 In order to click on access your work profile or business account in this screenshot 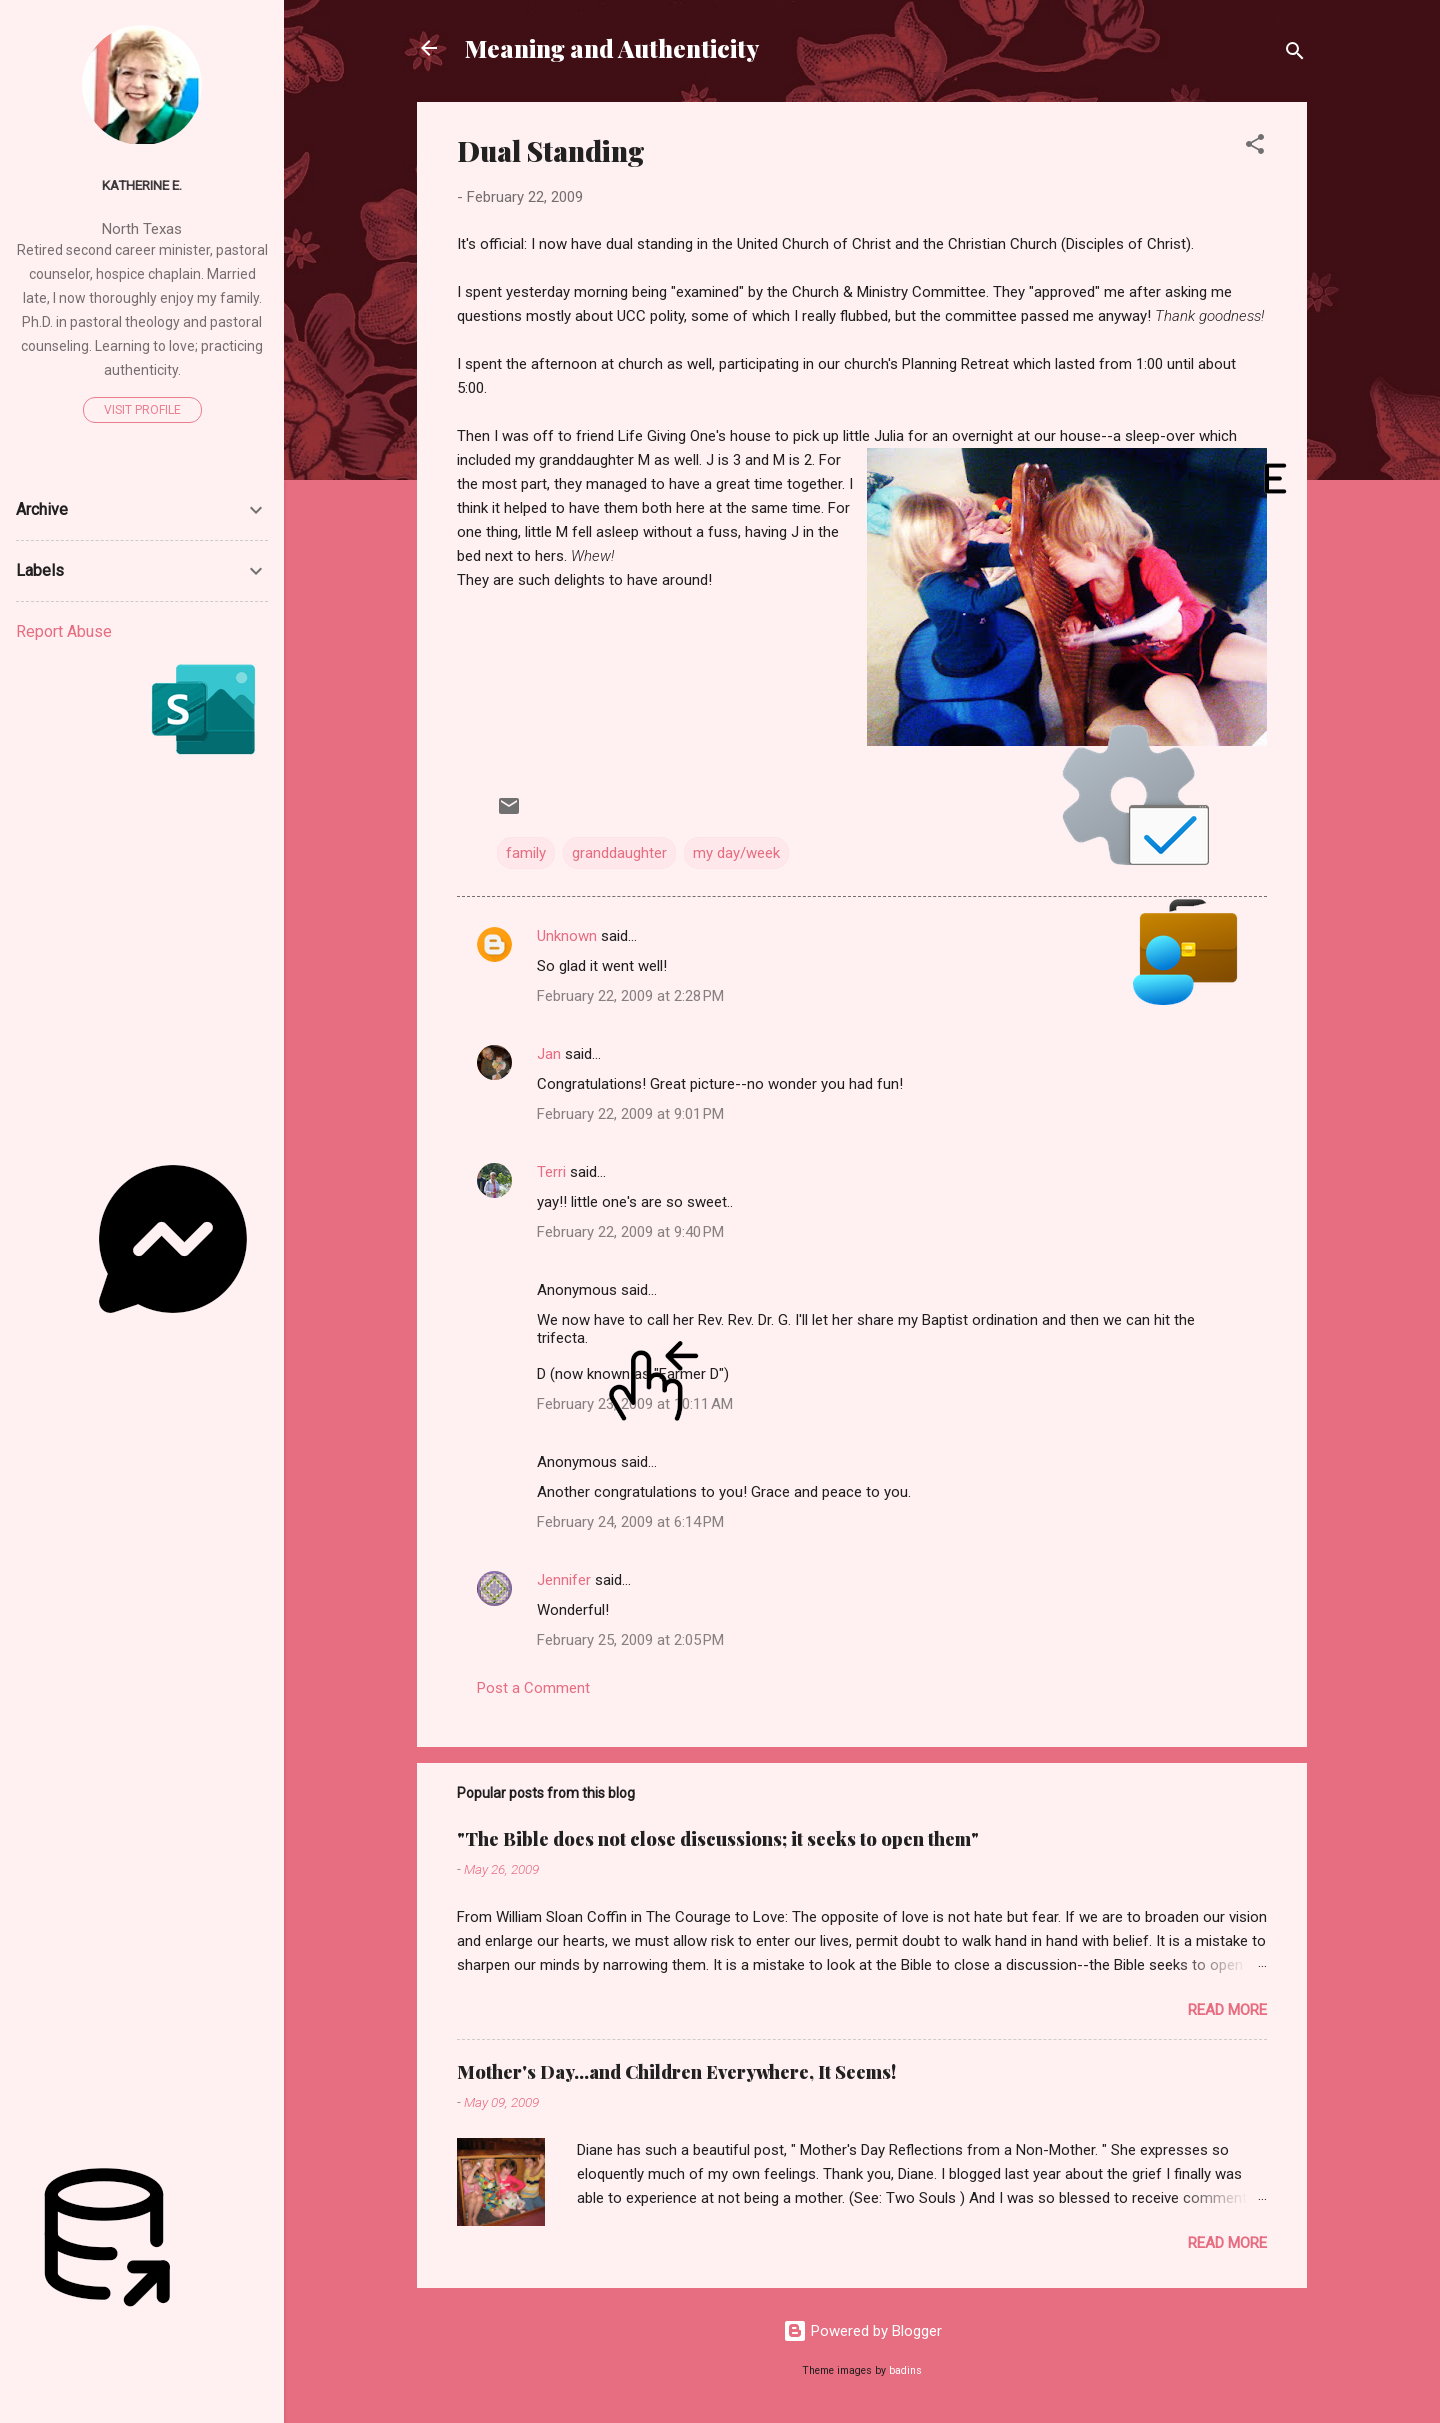, I will do `click(1188, 949)`.